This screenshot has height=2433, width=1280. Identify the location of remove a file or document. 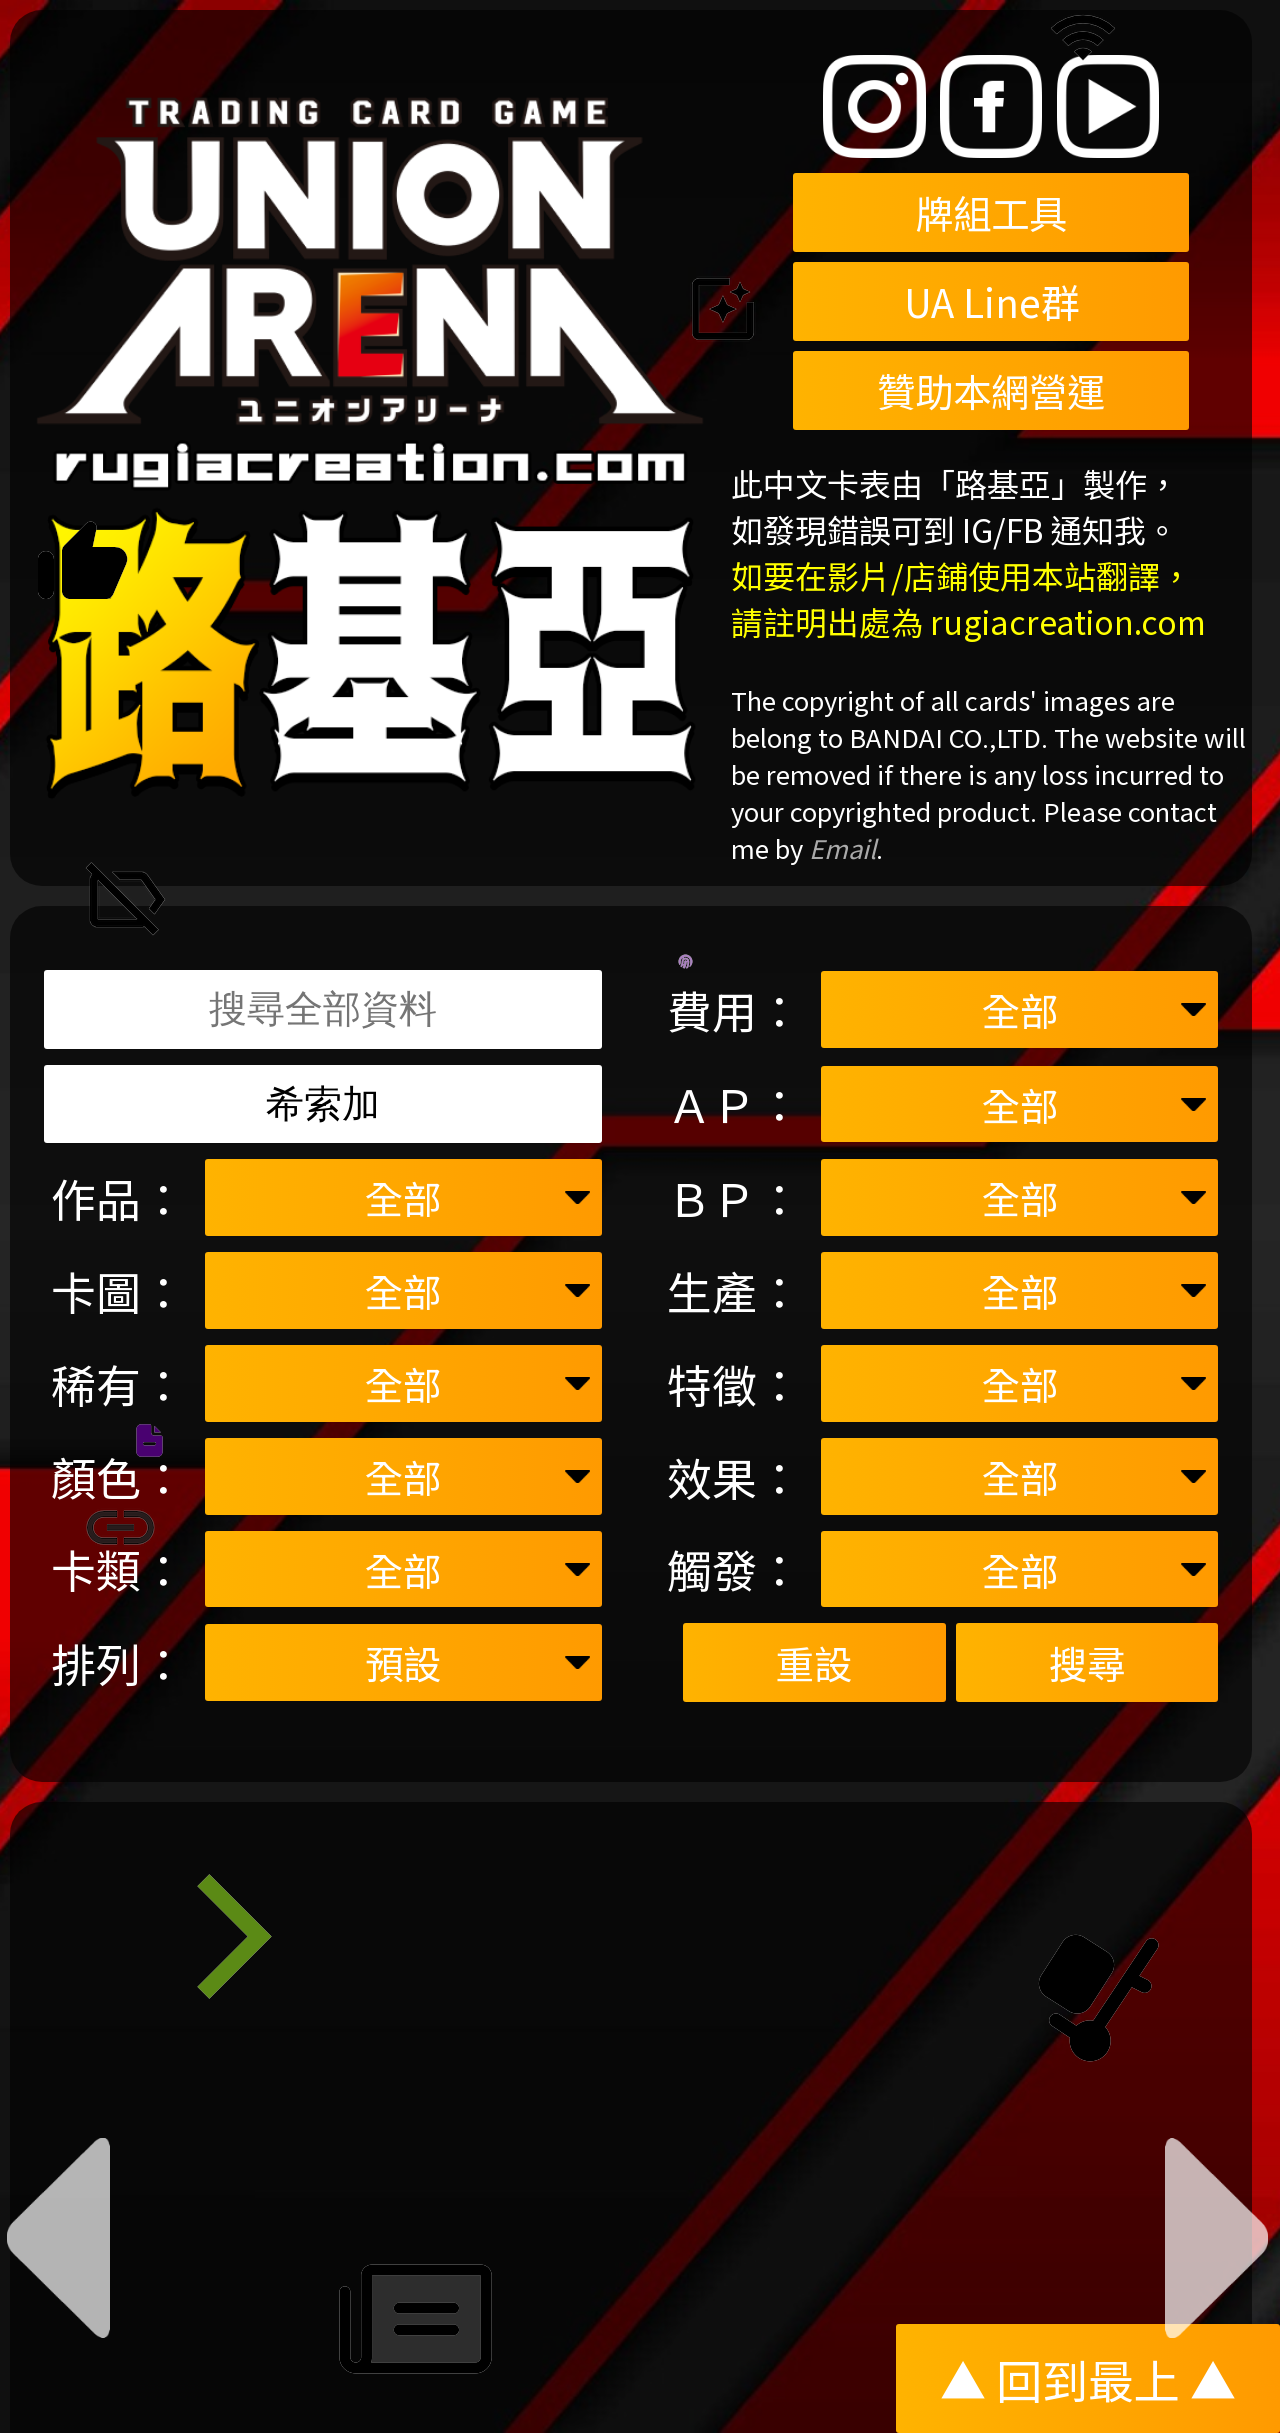
(149, 1440).